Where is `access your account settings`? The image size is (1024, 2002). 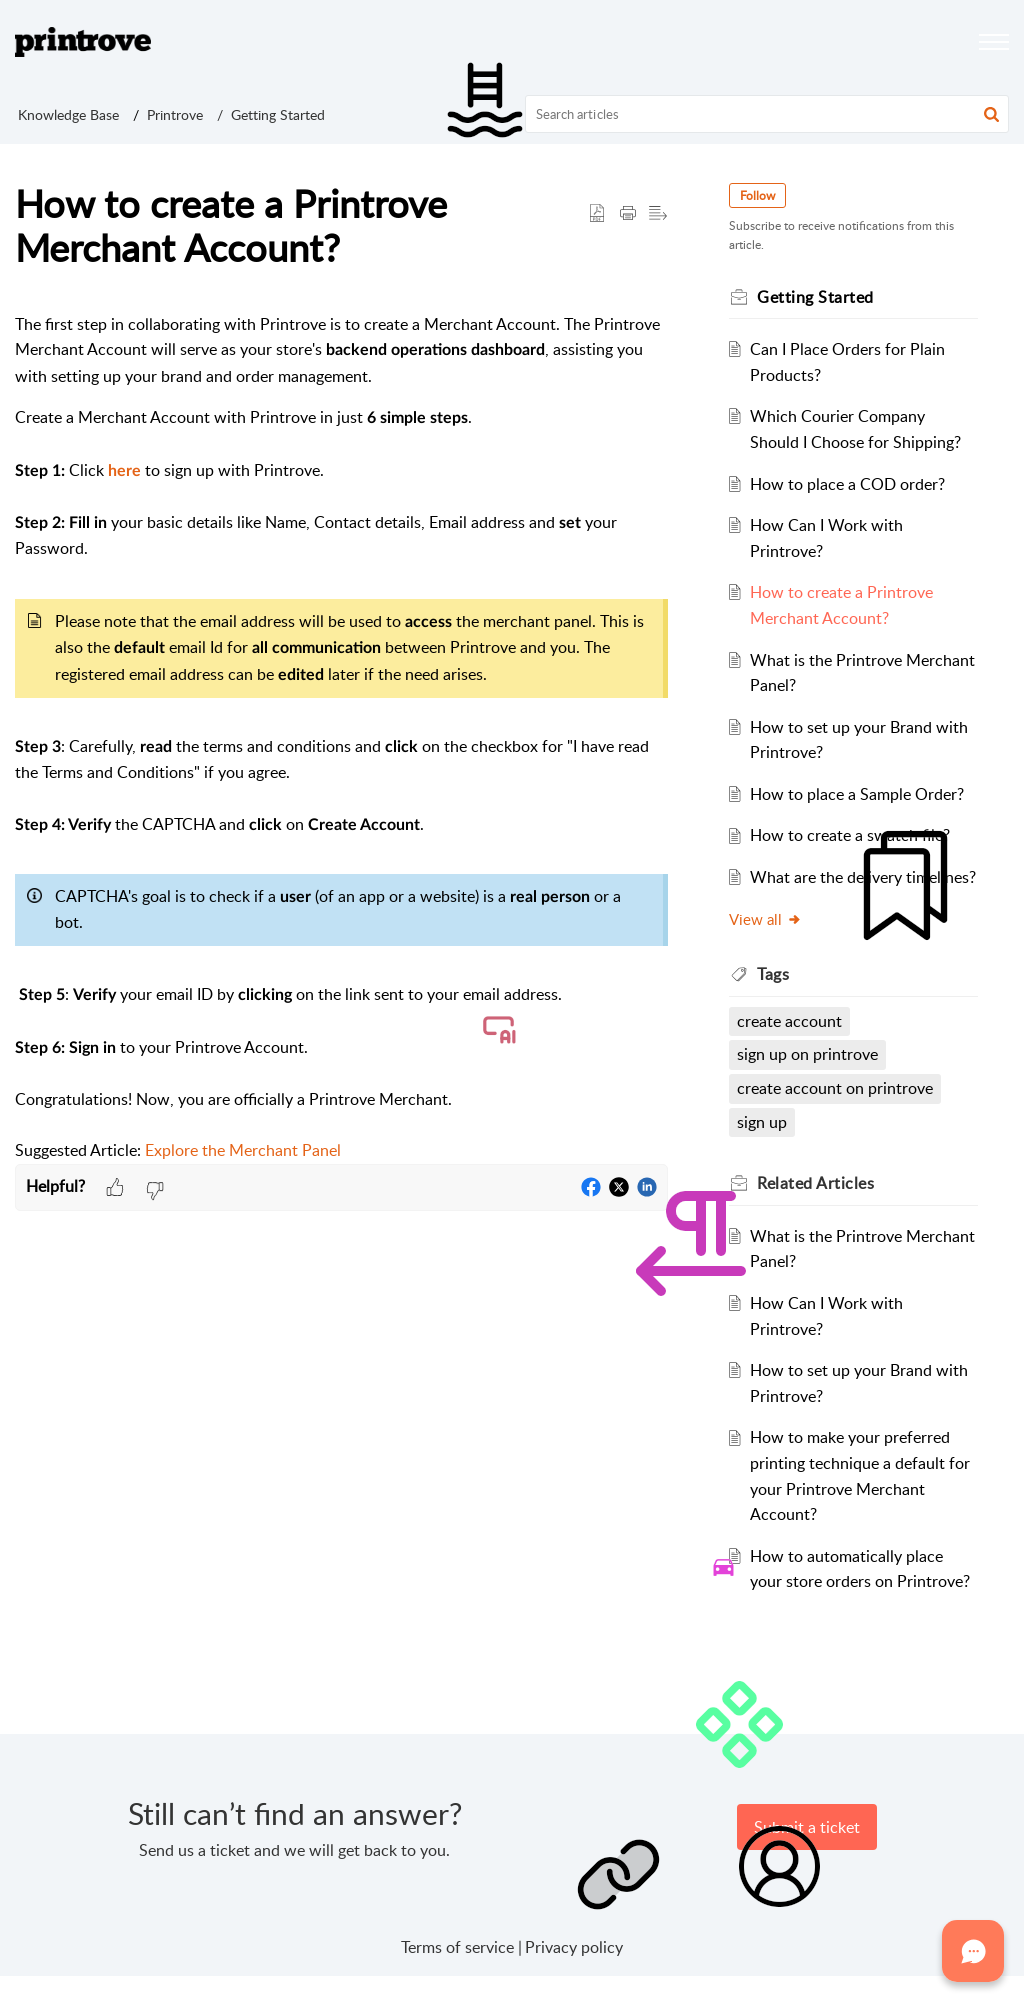
access your account settings is located at coordinates (779, 1866).